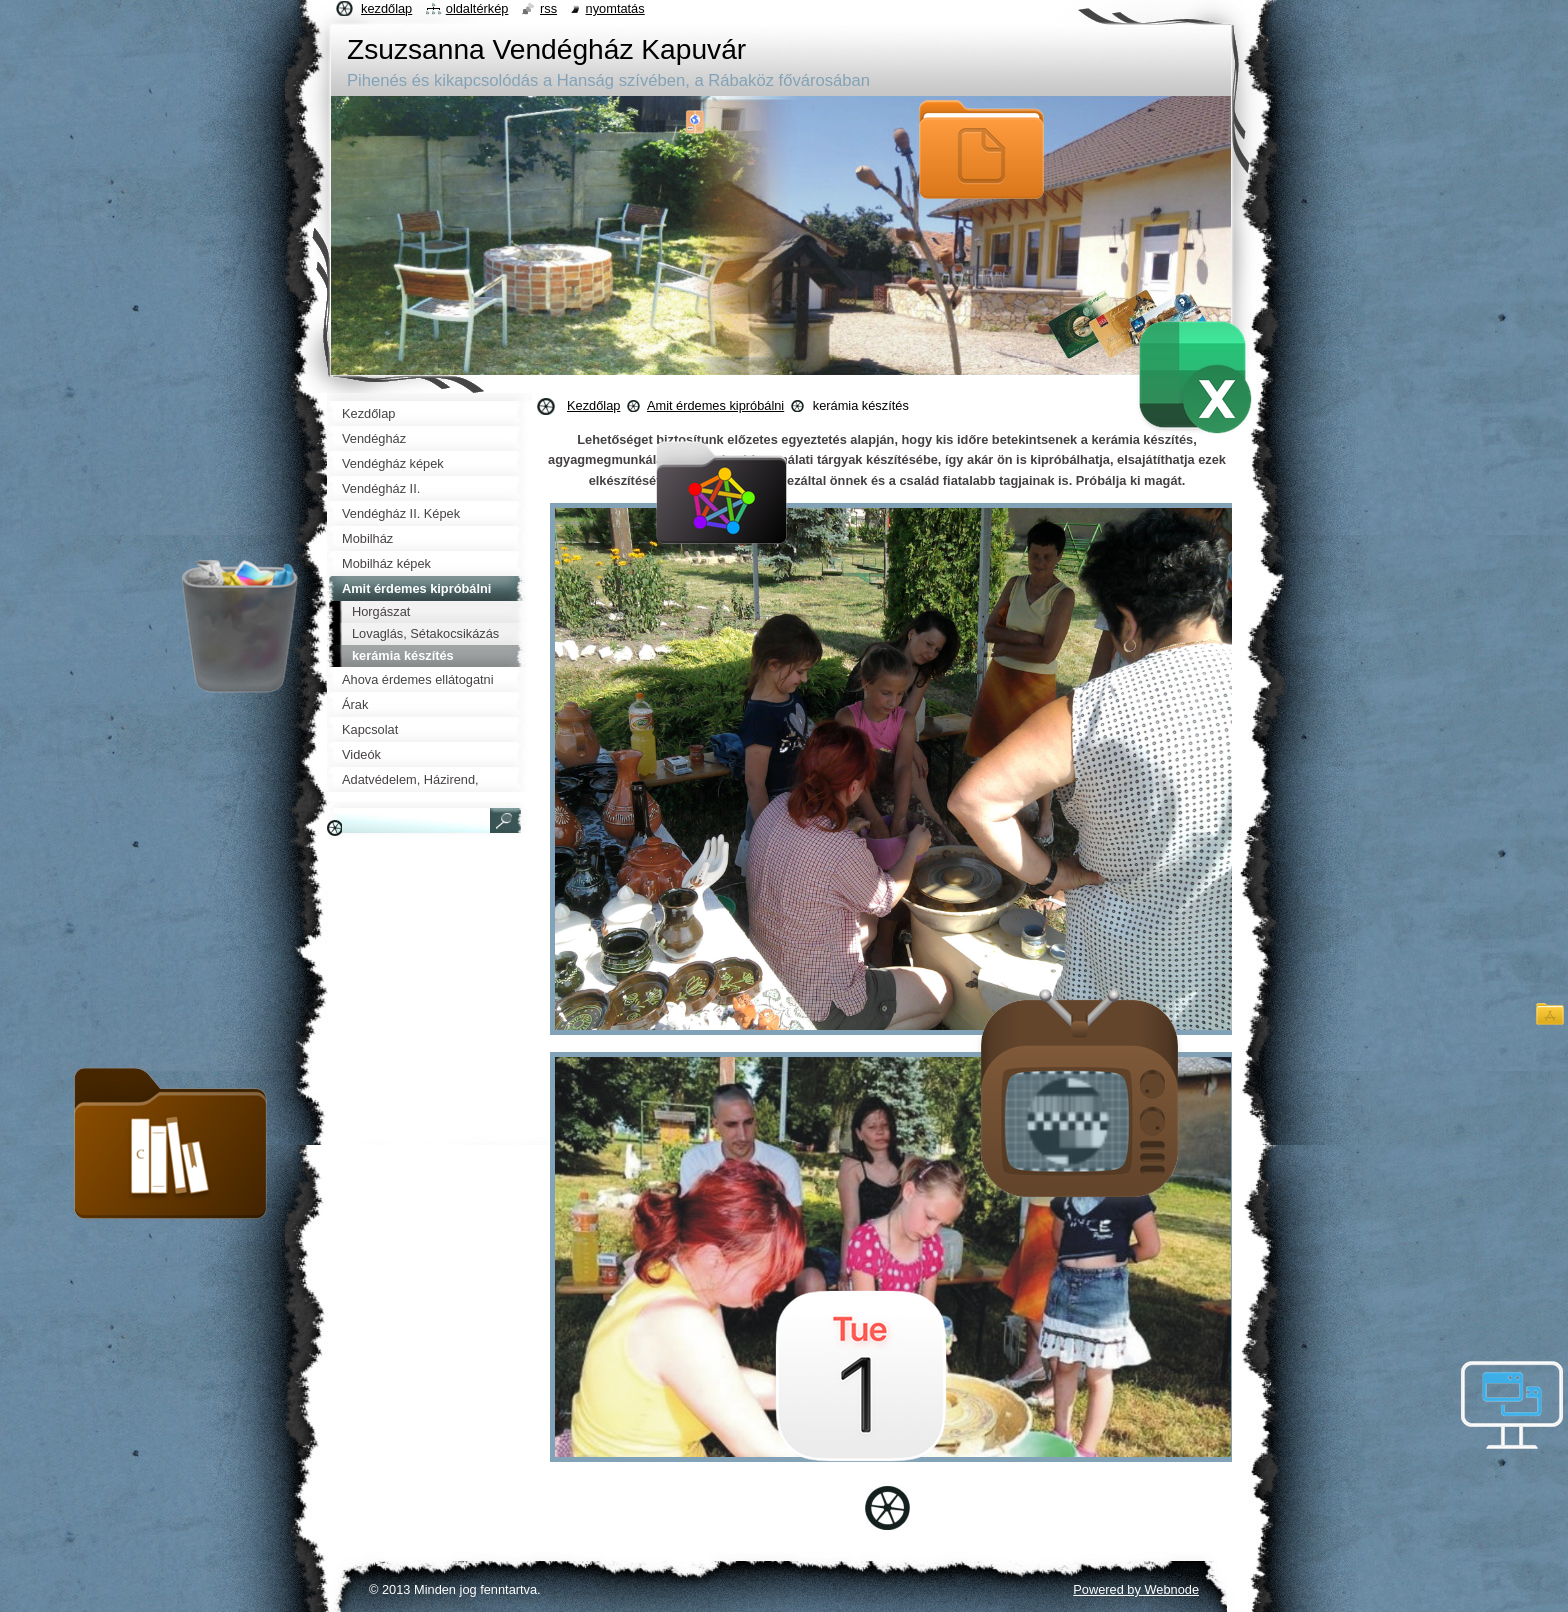  What do you see at coordinates (169, 1148) in the screenshot?
I see `open your calibre ebook library folder` at bounding box center [169, 1148].